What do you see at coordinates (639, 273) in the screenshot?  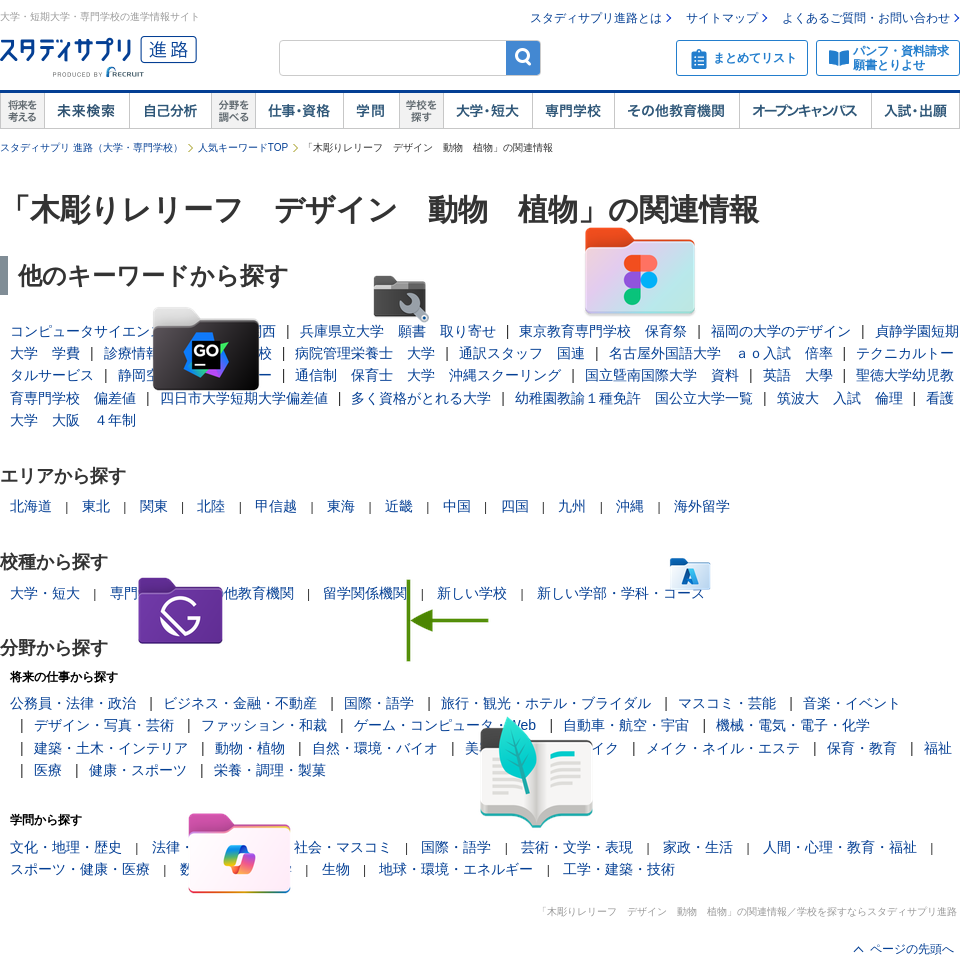 I see `open figma project files folder` at bounding box center [639, 273].